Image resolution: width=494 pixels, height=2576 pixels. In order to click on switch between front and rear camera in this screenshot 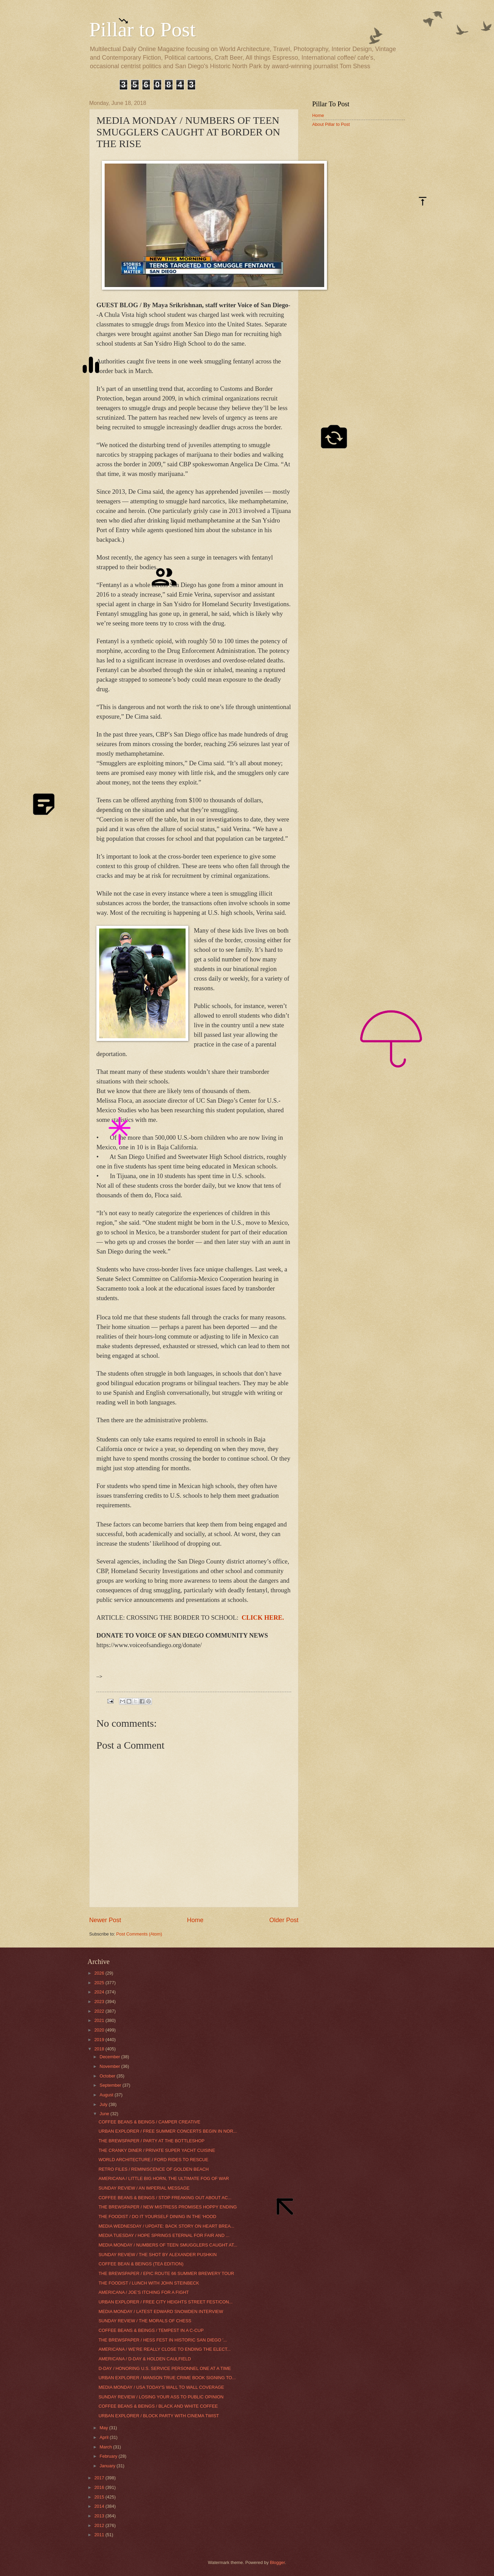, I will do `click(334, 436)`.